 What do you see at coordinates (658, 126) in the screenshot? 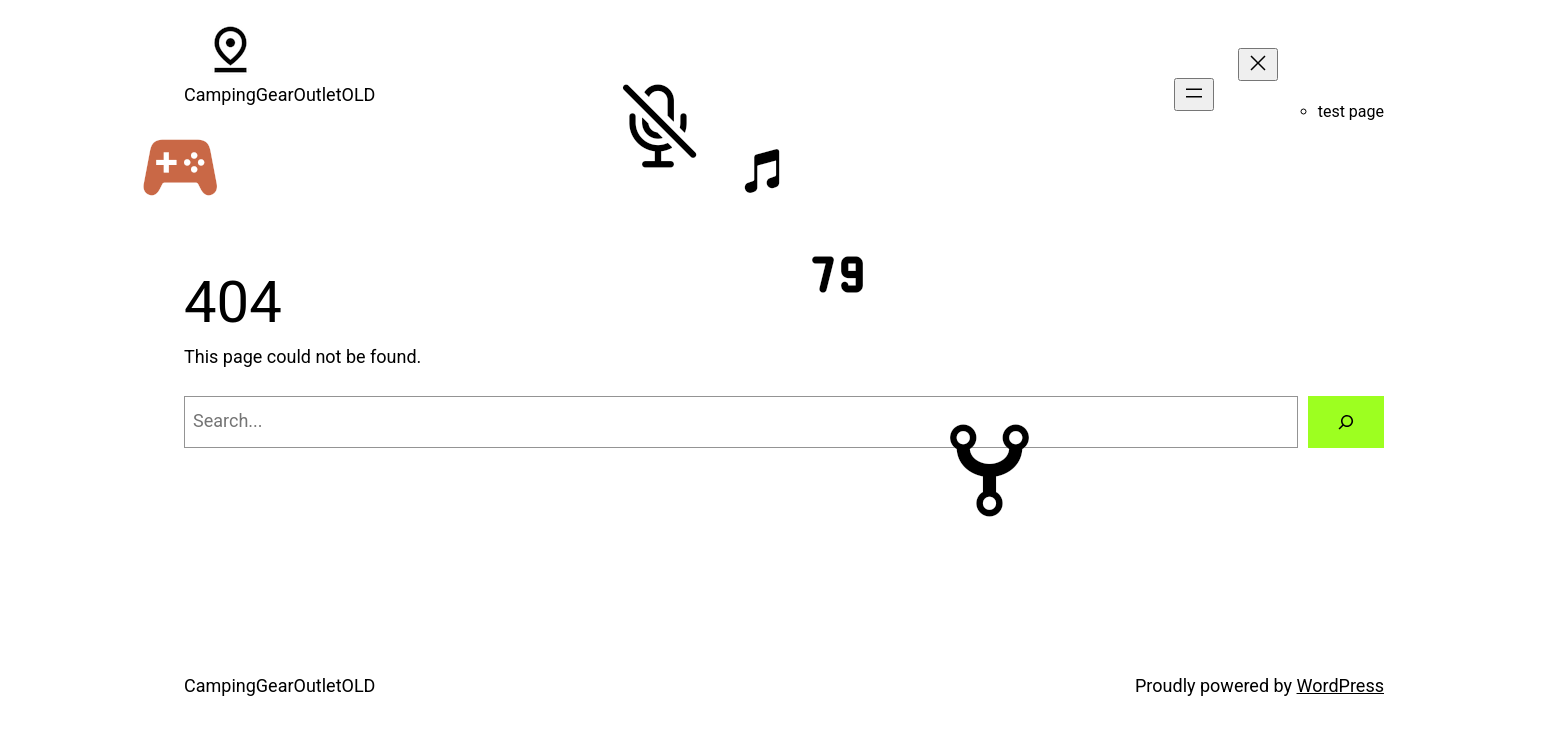
I see `mute your microphone` at bounding box center [658, 126].